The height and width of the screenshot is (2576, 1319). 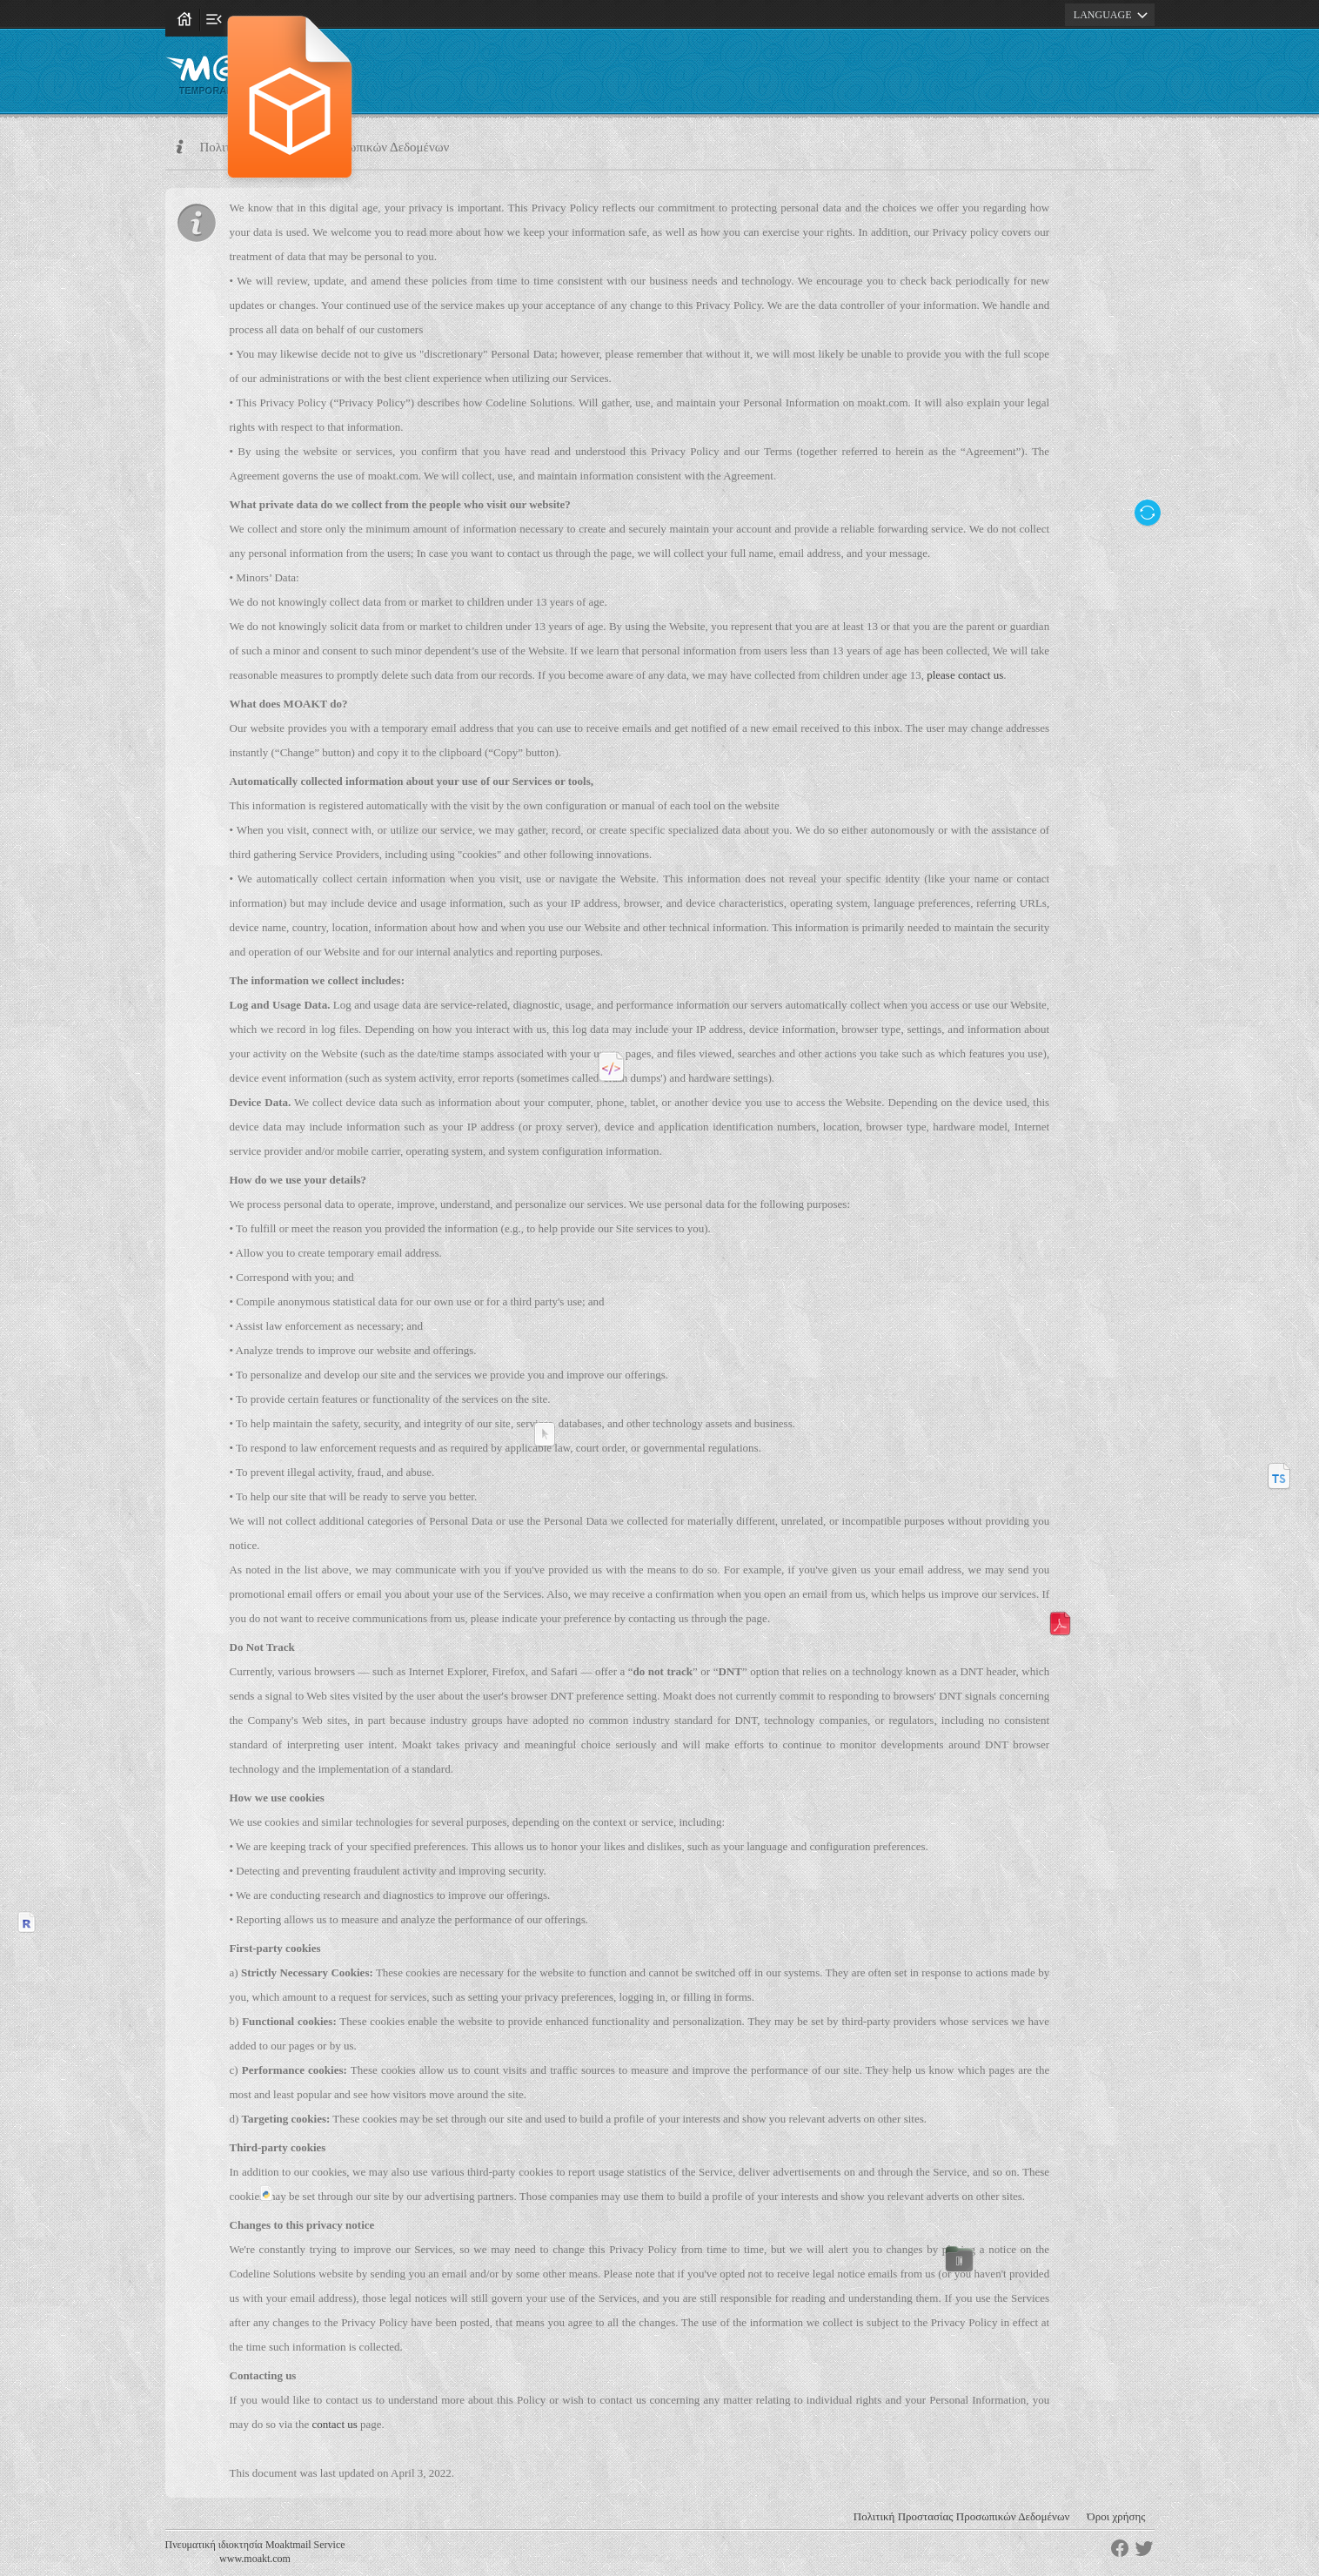 I want to click on open a compressed PDF file, so click(x=1060, y=1623).